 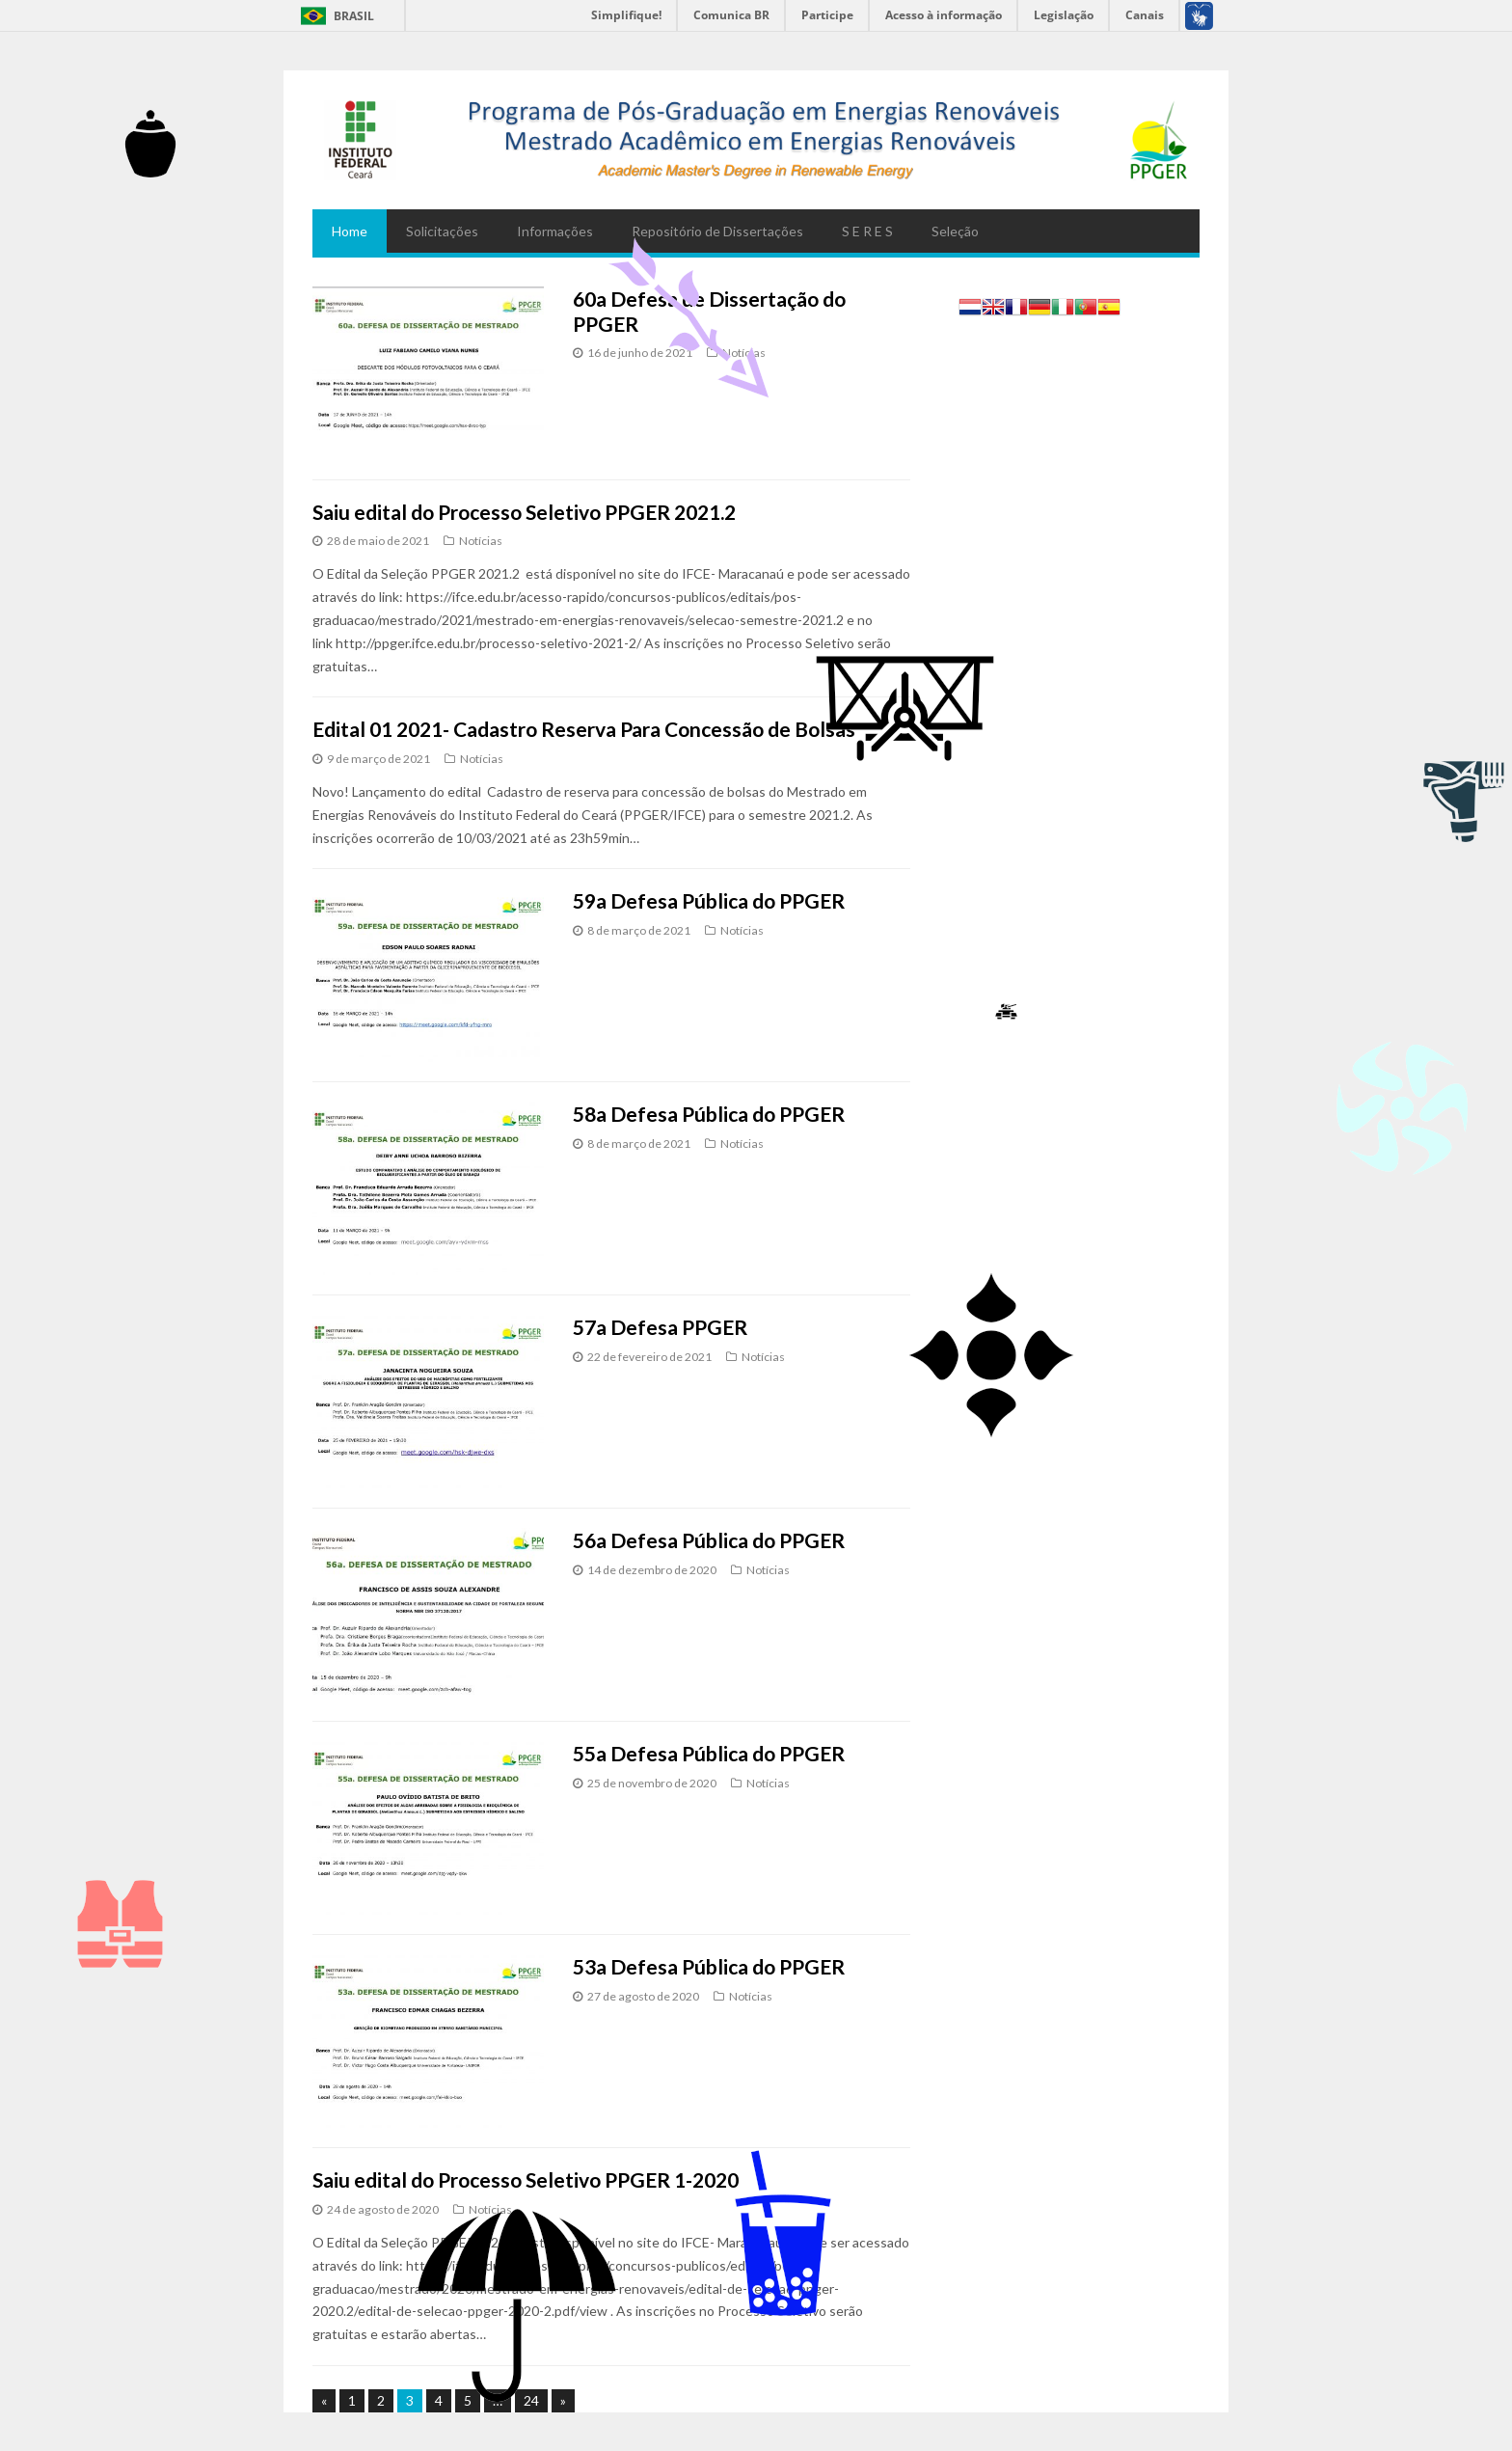 I want to click on indicates a spinning or rotating action, so click(x=1402, y=1106).